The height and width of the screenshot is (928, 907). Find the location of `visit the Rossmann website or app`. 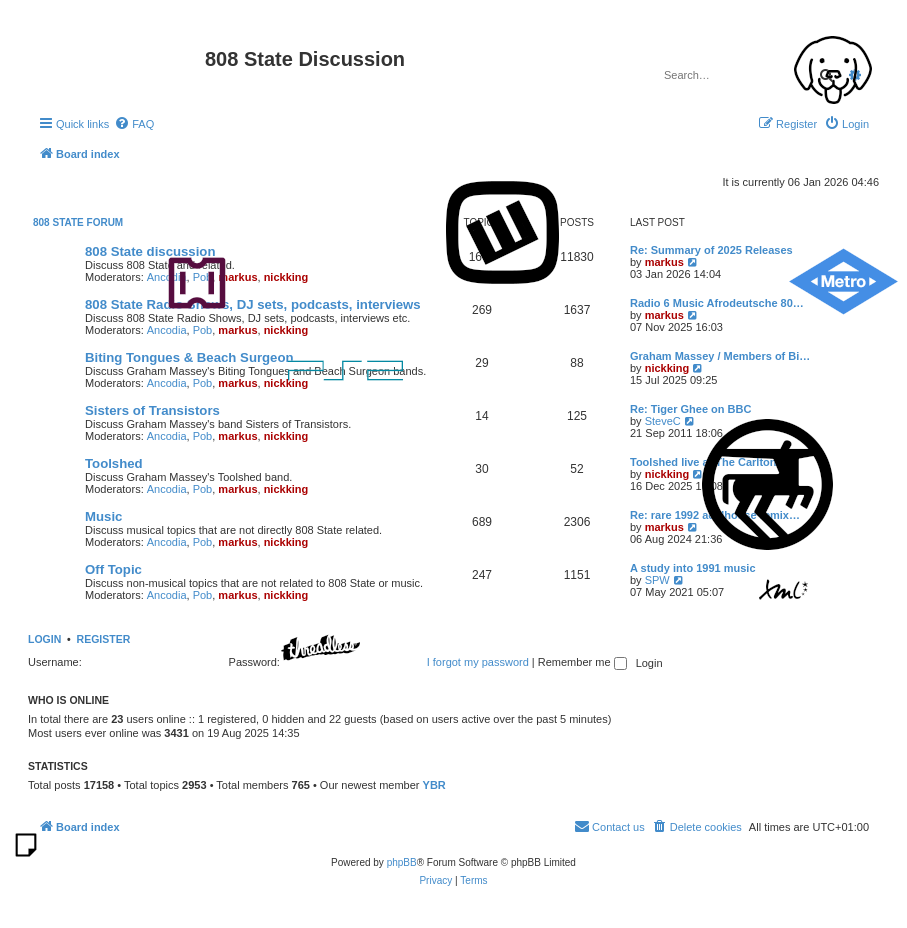

visit the Rossmann website or app is located at coordinates (767, 484).